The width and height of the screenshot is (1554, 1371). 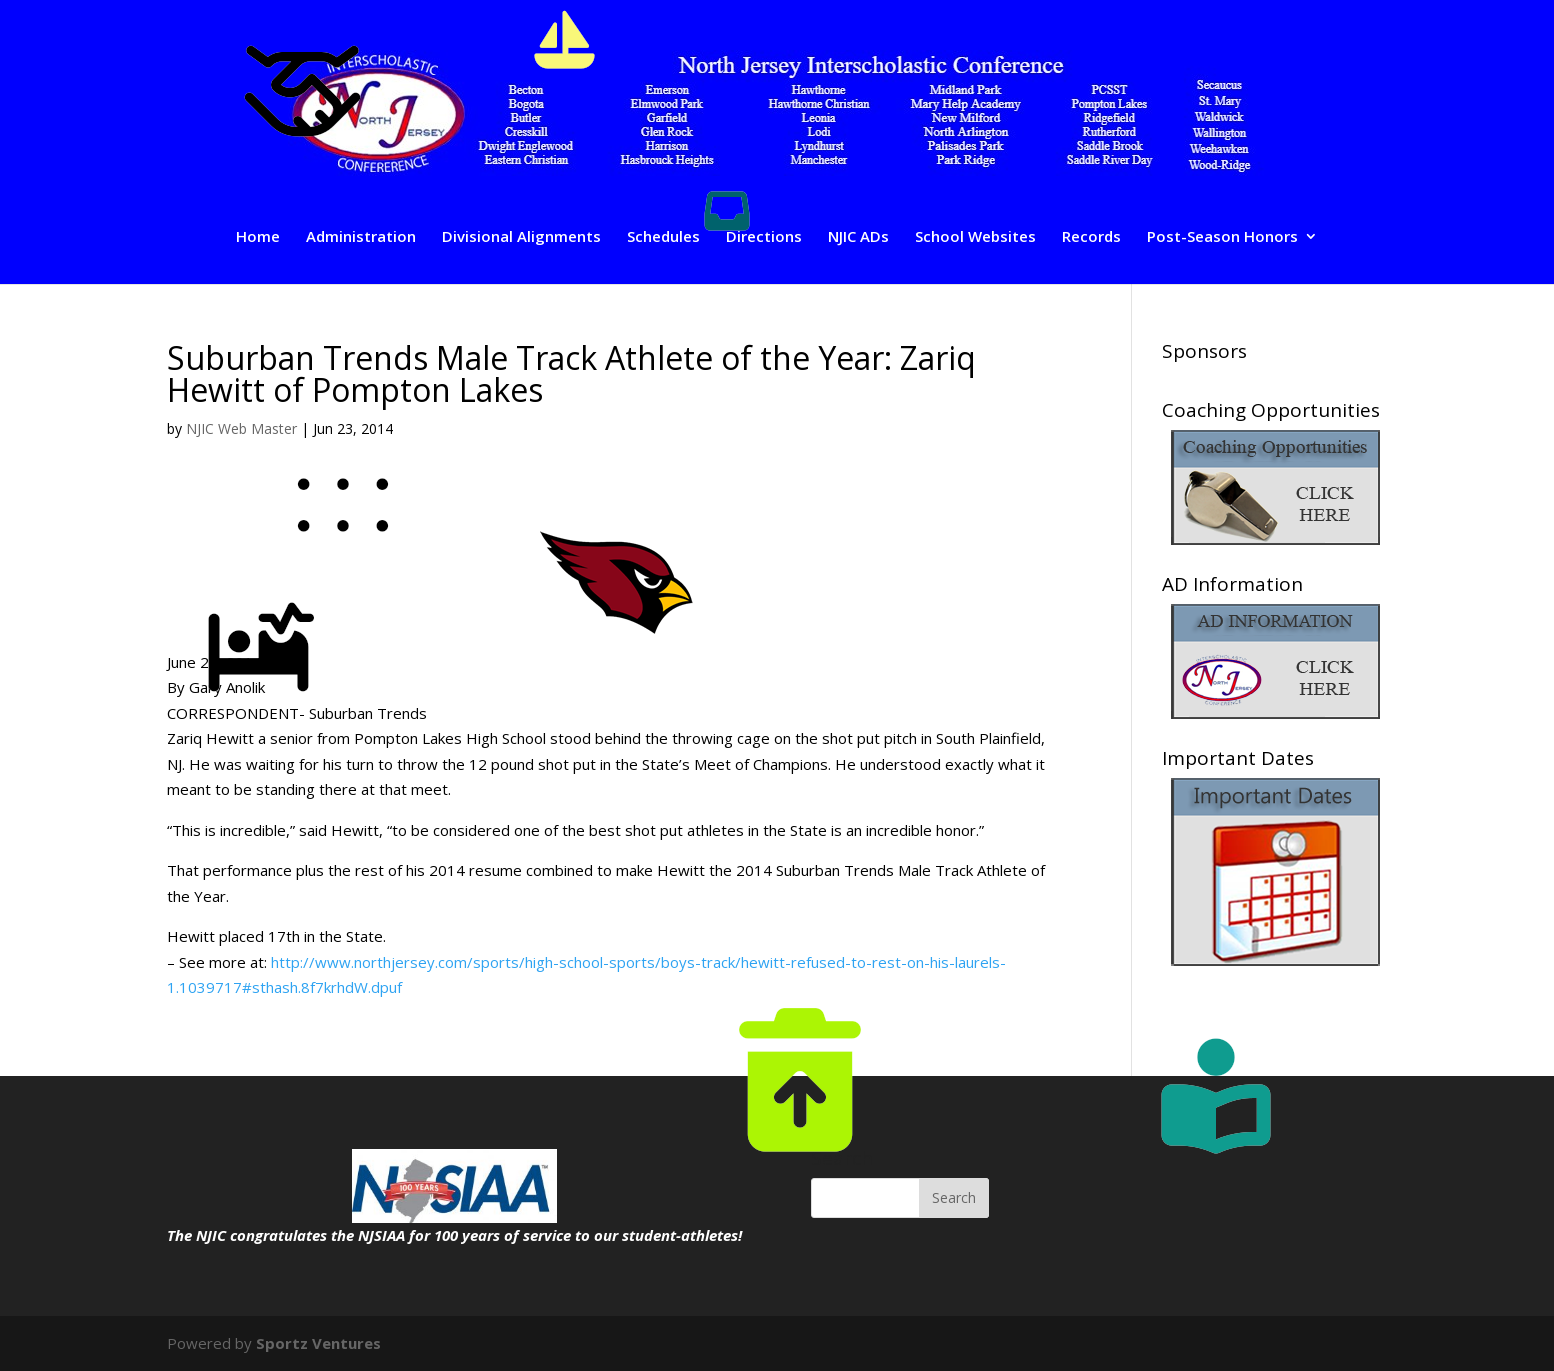 What do you see at coordinates (343, 505) in the screenshot?
I see `drag to reorder items` at bounding box center [343, 505].